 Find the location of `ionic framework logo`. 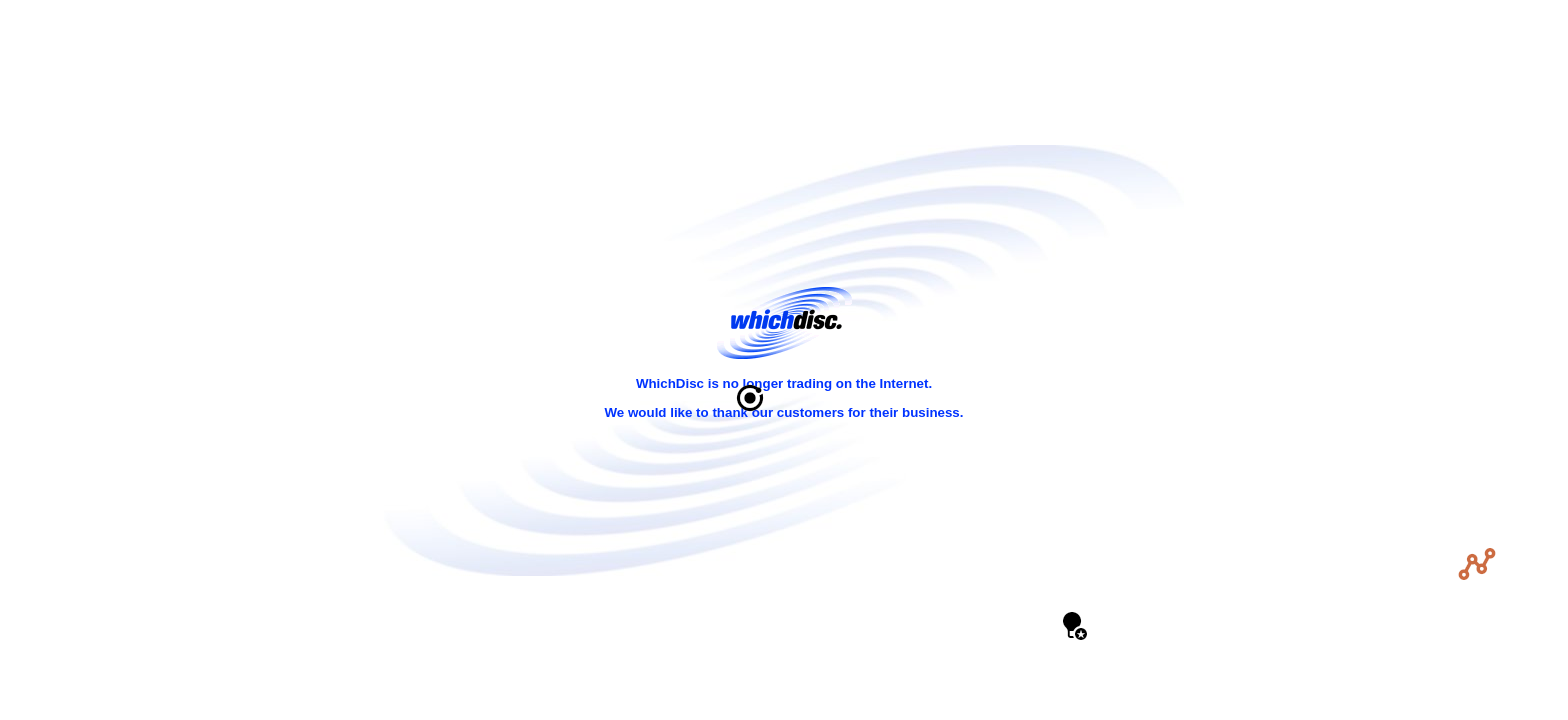

ionic framework logo is located at coordinates (750, 398).